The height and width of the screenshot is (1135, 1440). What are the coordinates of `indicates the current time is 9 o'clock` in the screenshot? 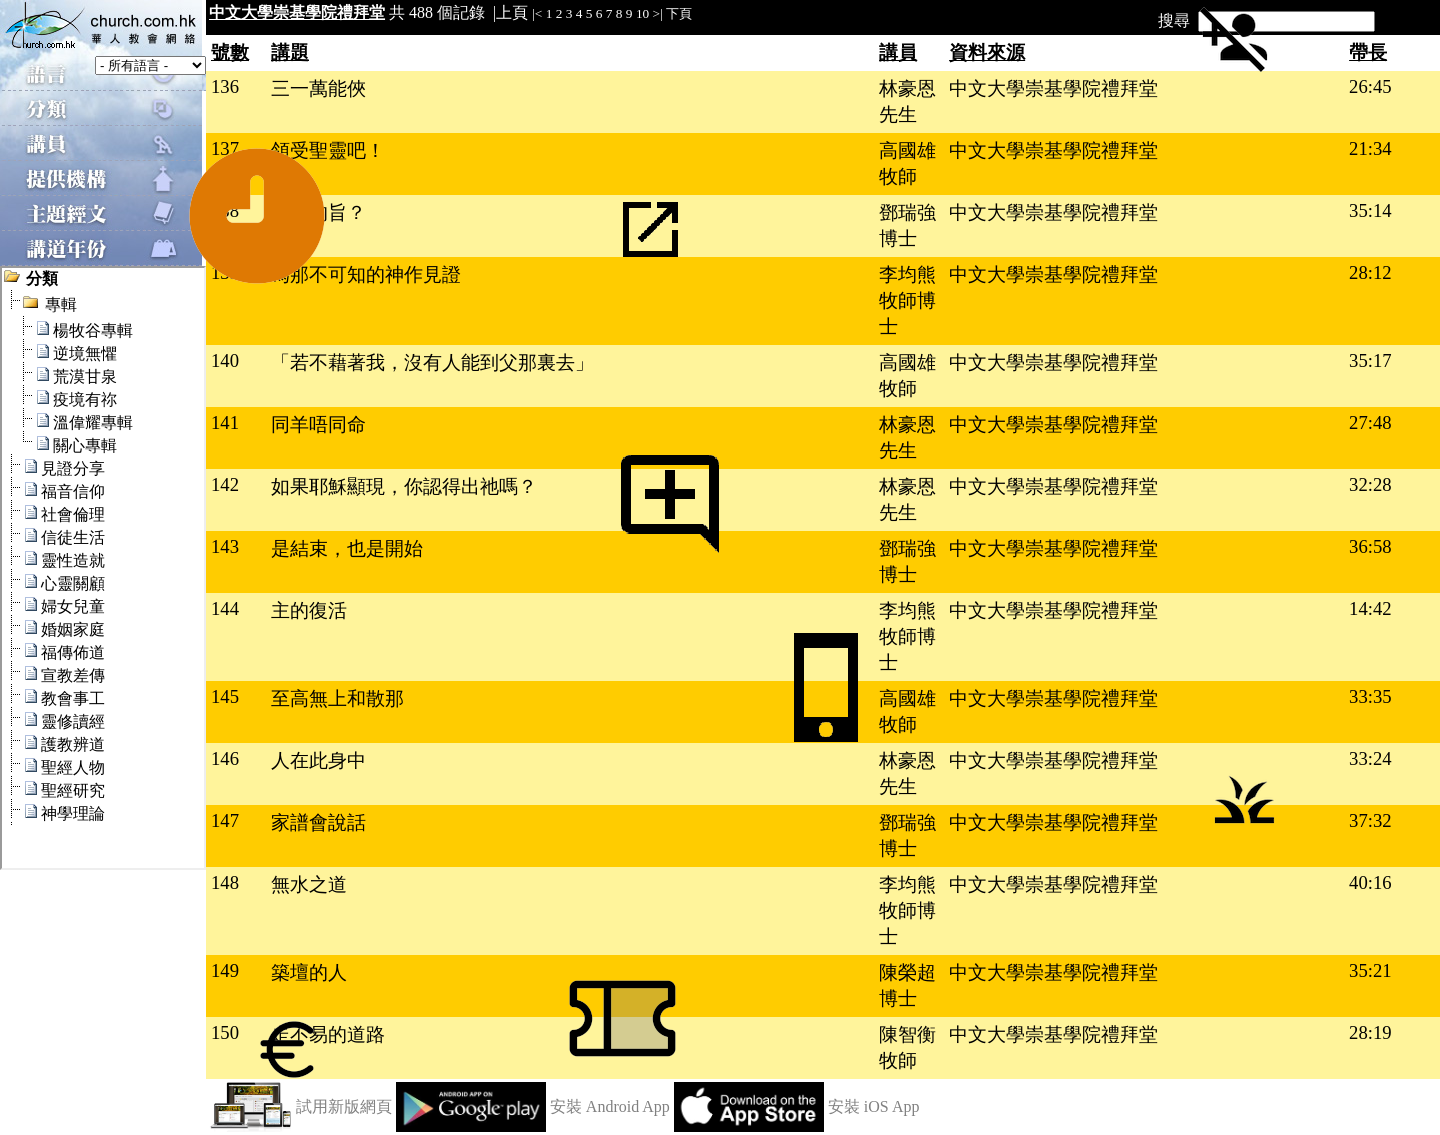 It's located at (257, 216).